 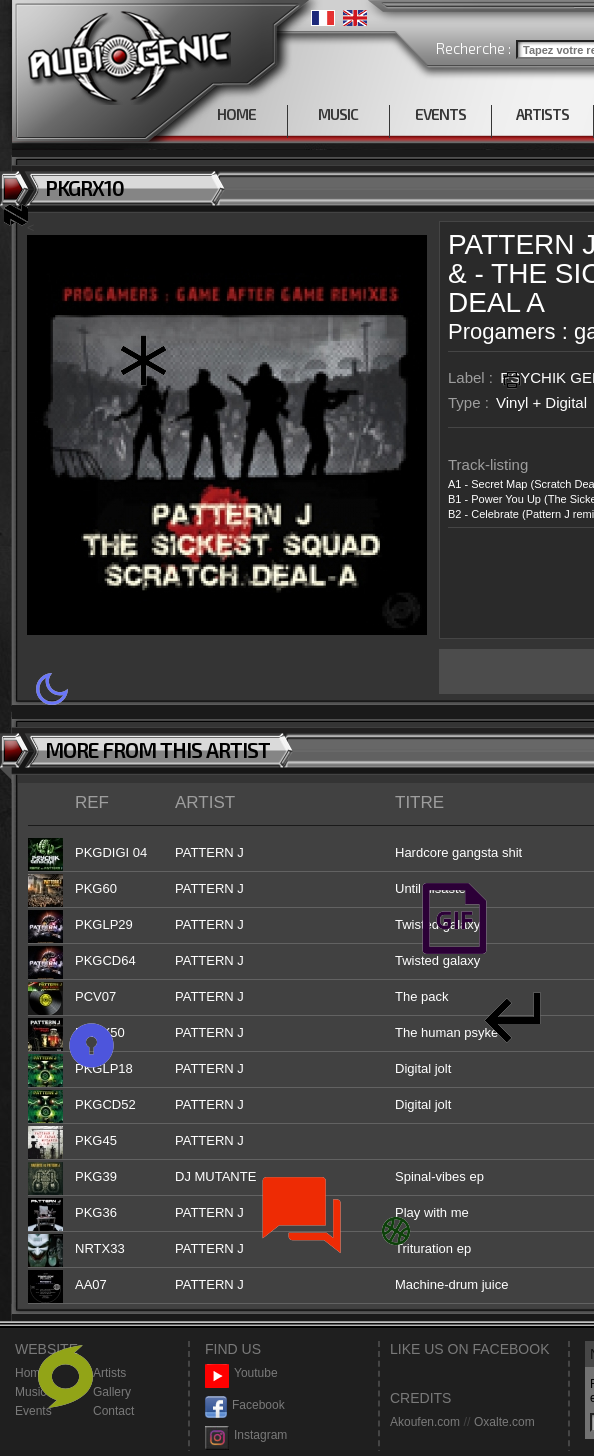 I want to click on return or go back to previous step, so click(x=516, y=1017).